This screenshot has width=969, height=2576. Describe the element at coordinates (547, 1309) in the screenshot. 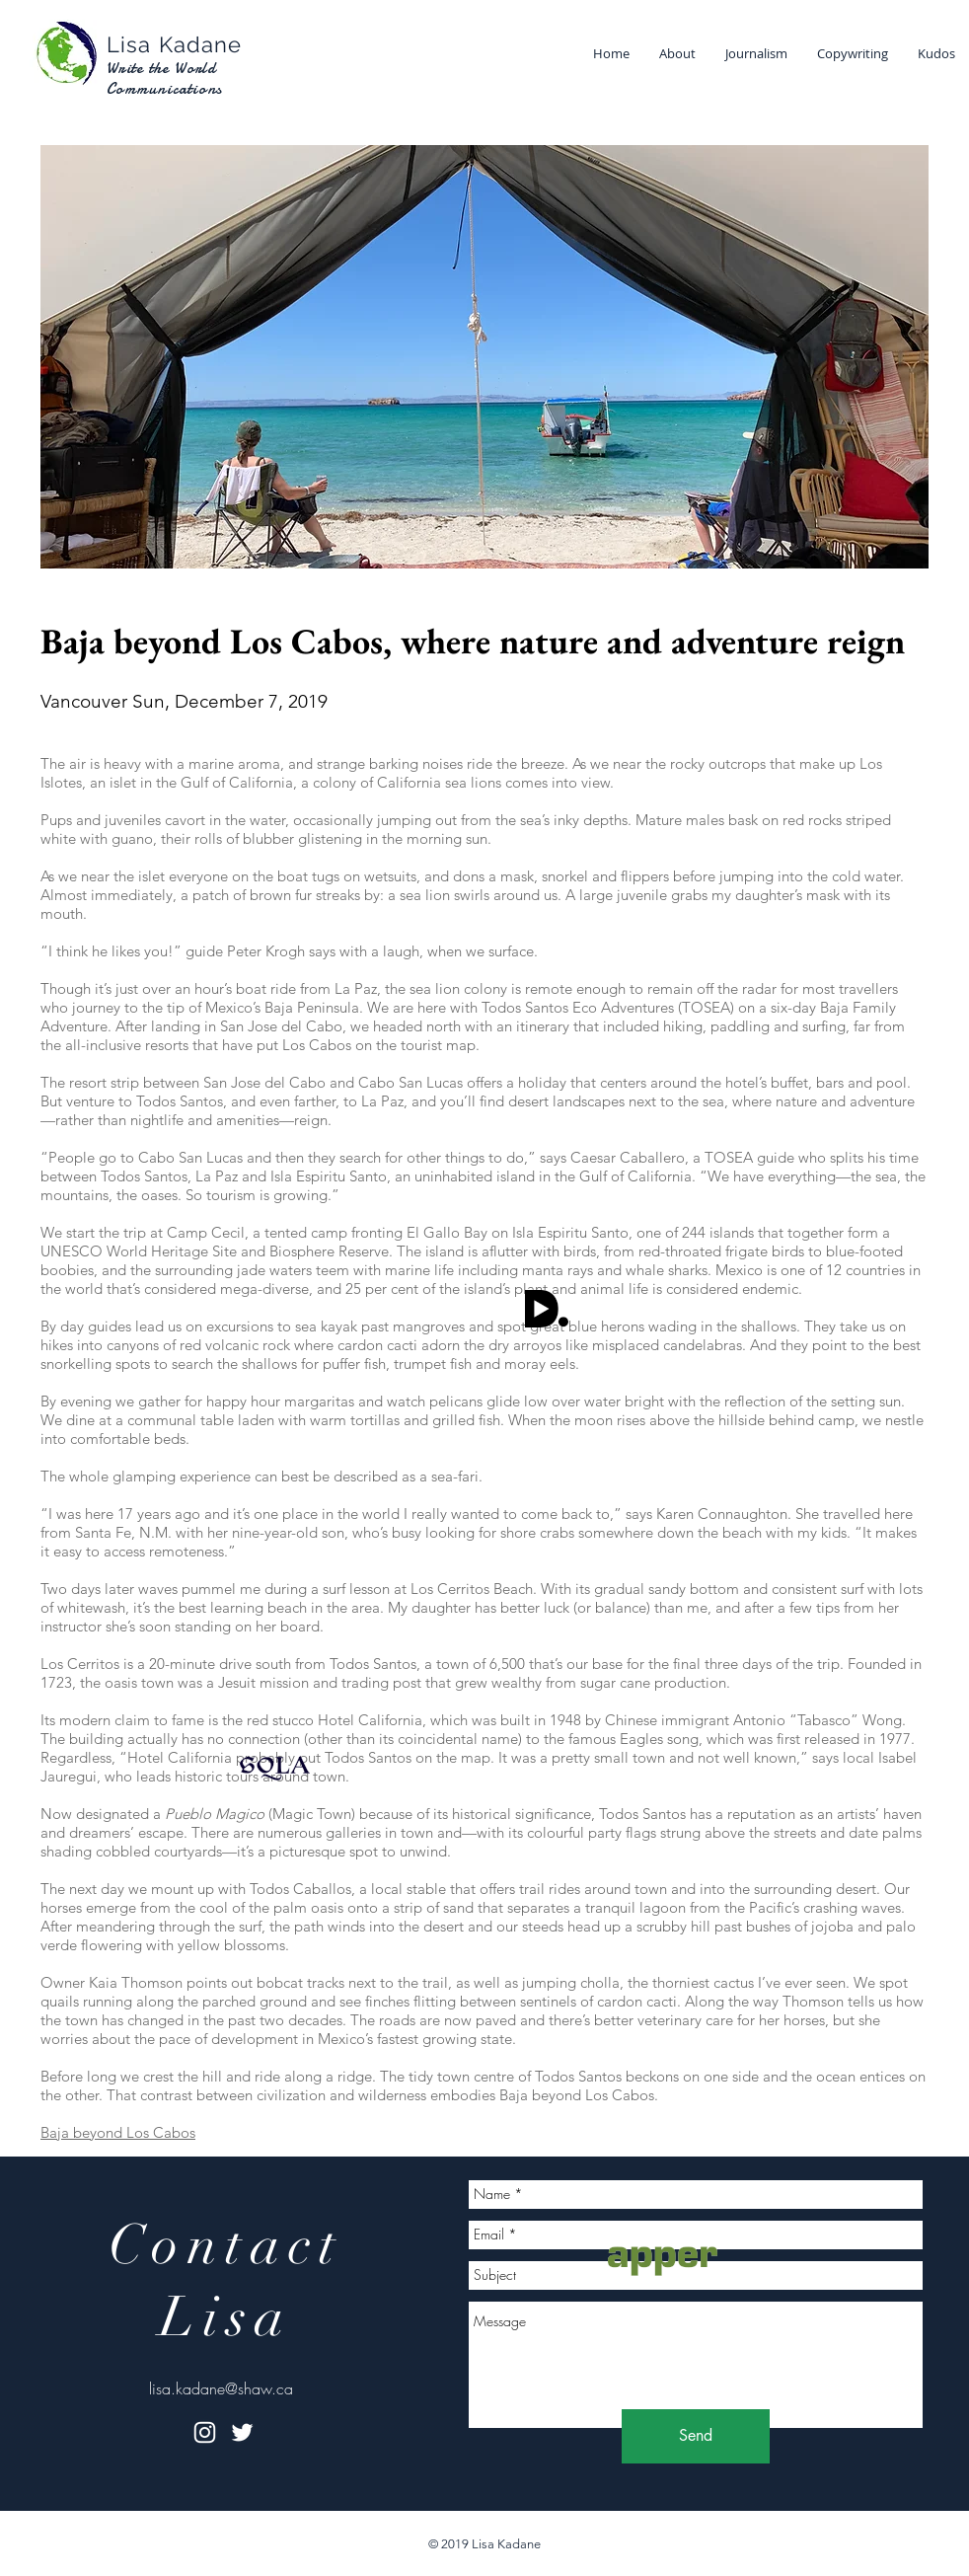

I see `open DTube video platform` at that location.